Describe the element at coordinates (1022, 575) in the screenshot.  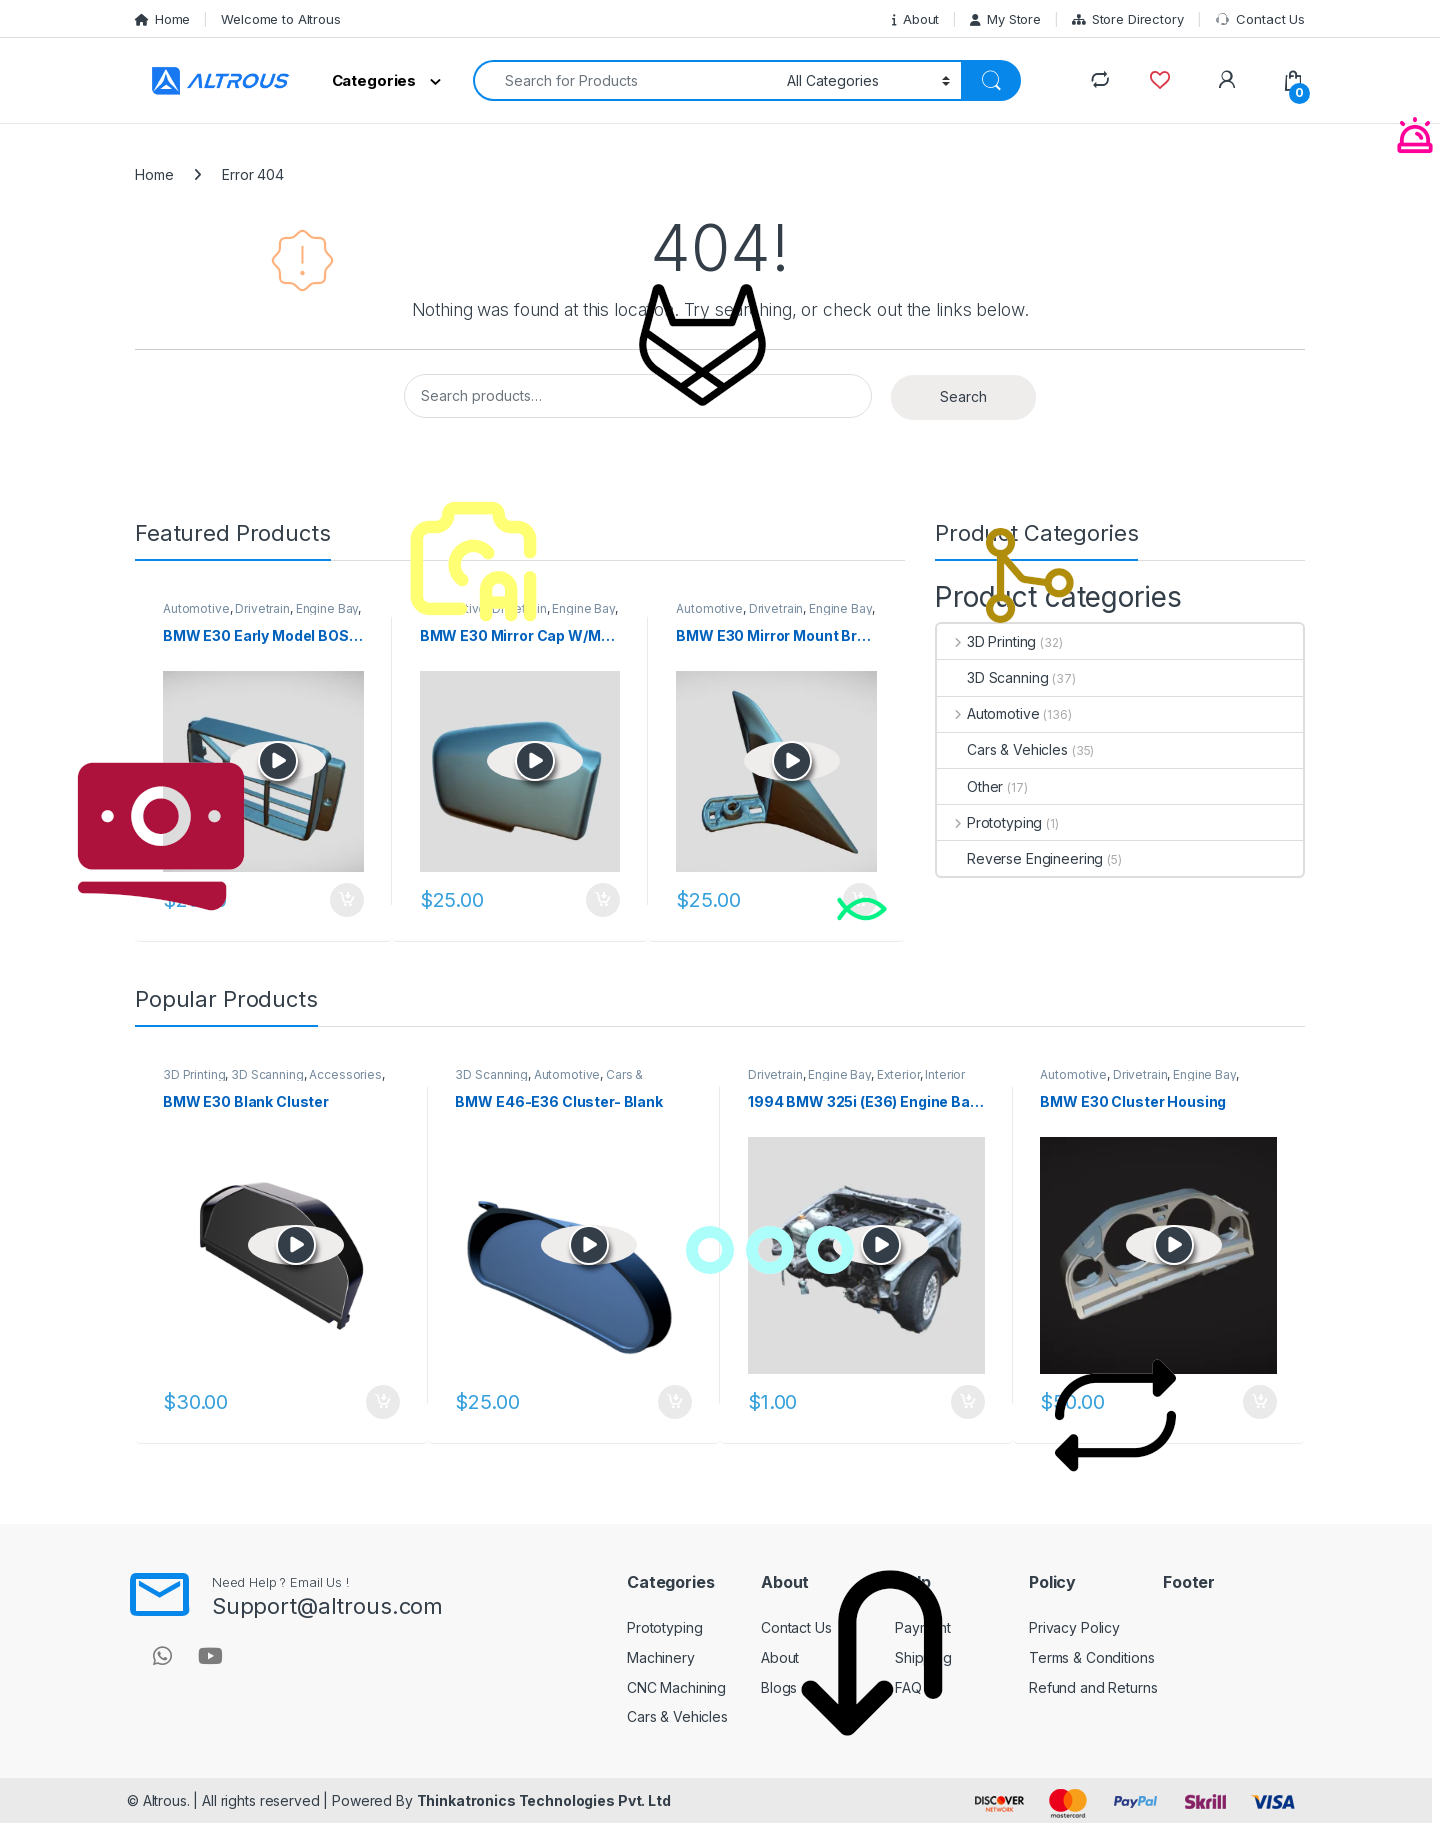
I see `merge branches in version control` at that location.